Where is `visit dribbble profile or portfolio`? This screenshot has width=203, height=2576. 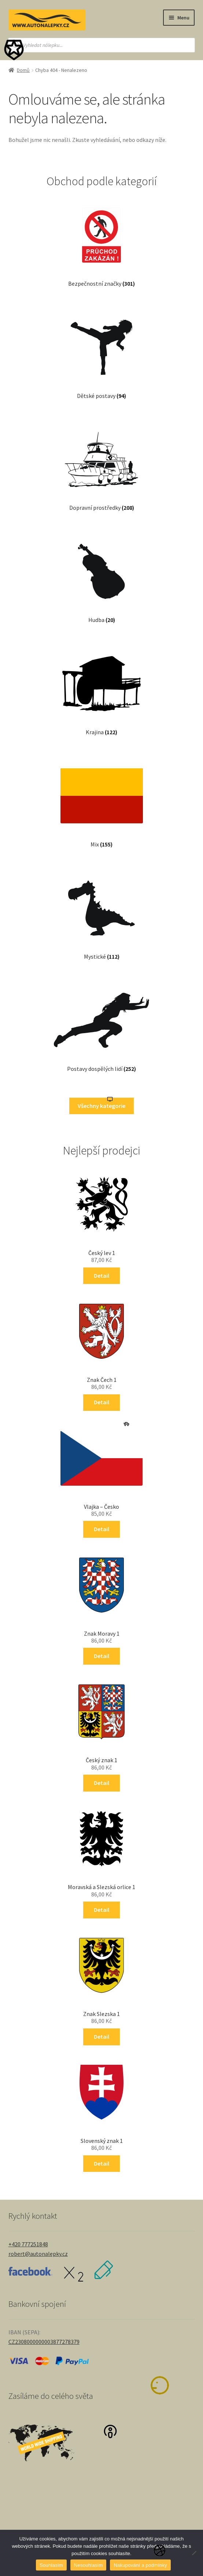
visit dribbble profile or portfolio is located at coordinates (159, 2550).